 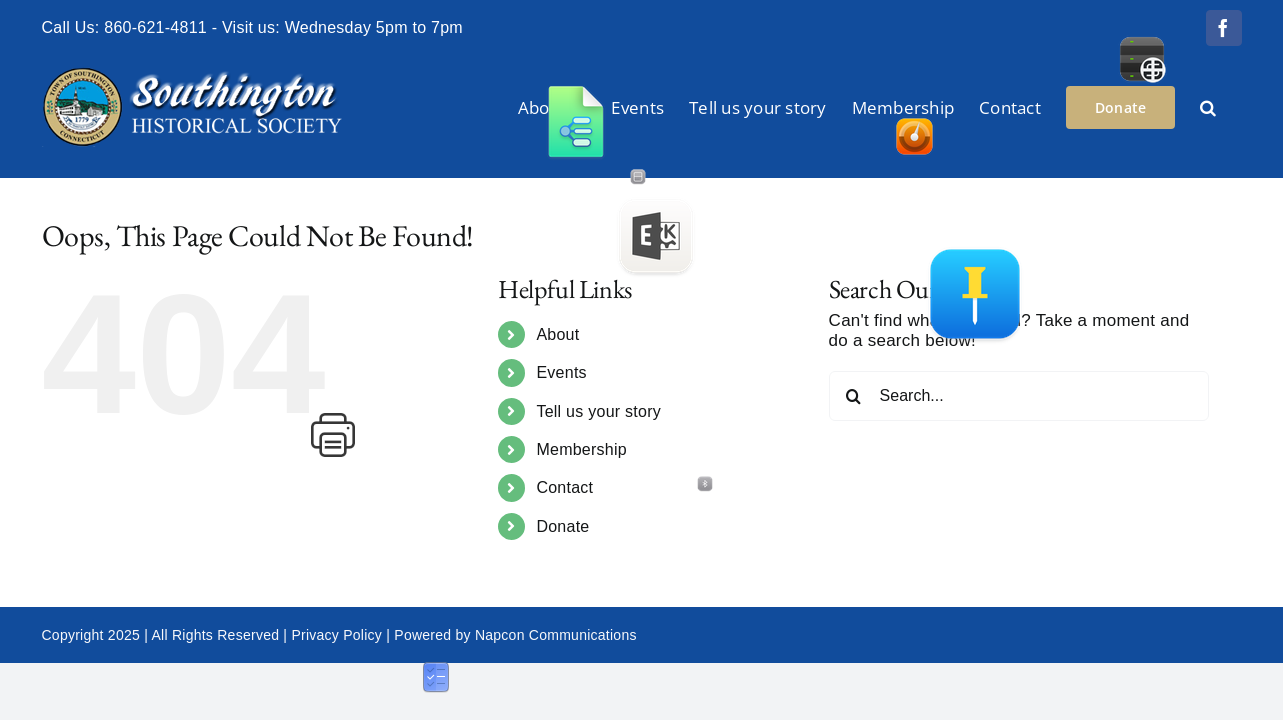 I want to click on print the current document, so click(x=333, y=435).